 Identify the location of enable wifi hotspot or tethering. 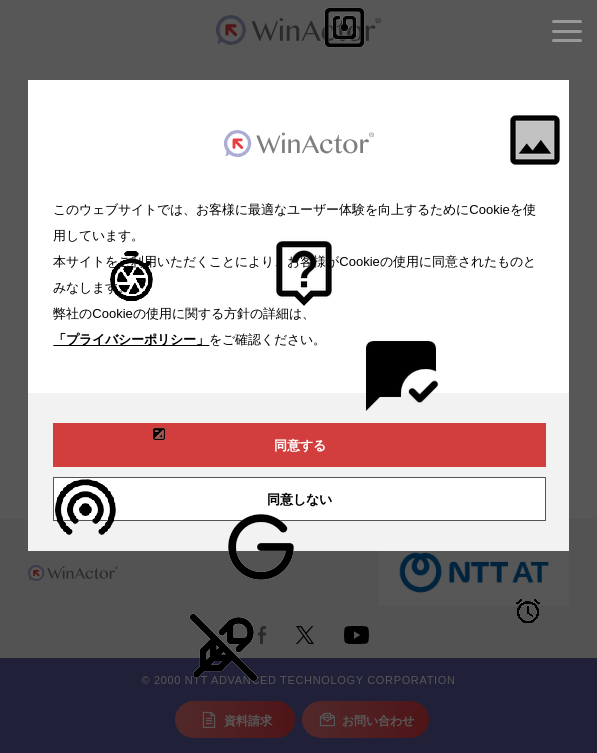
(85, 506).